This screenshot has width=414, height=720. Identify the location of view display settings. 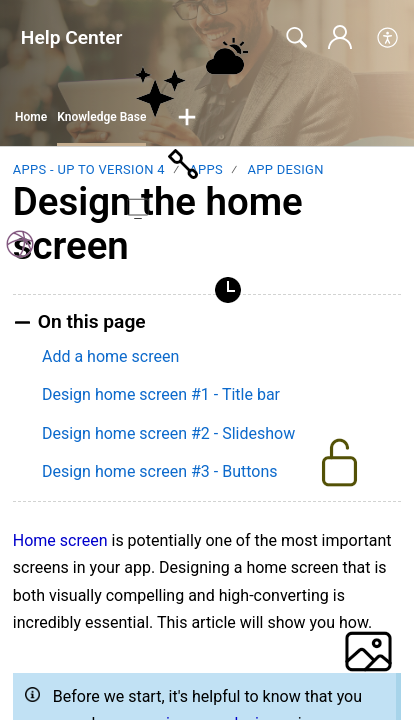
(138, 208).